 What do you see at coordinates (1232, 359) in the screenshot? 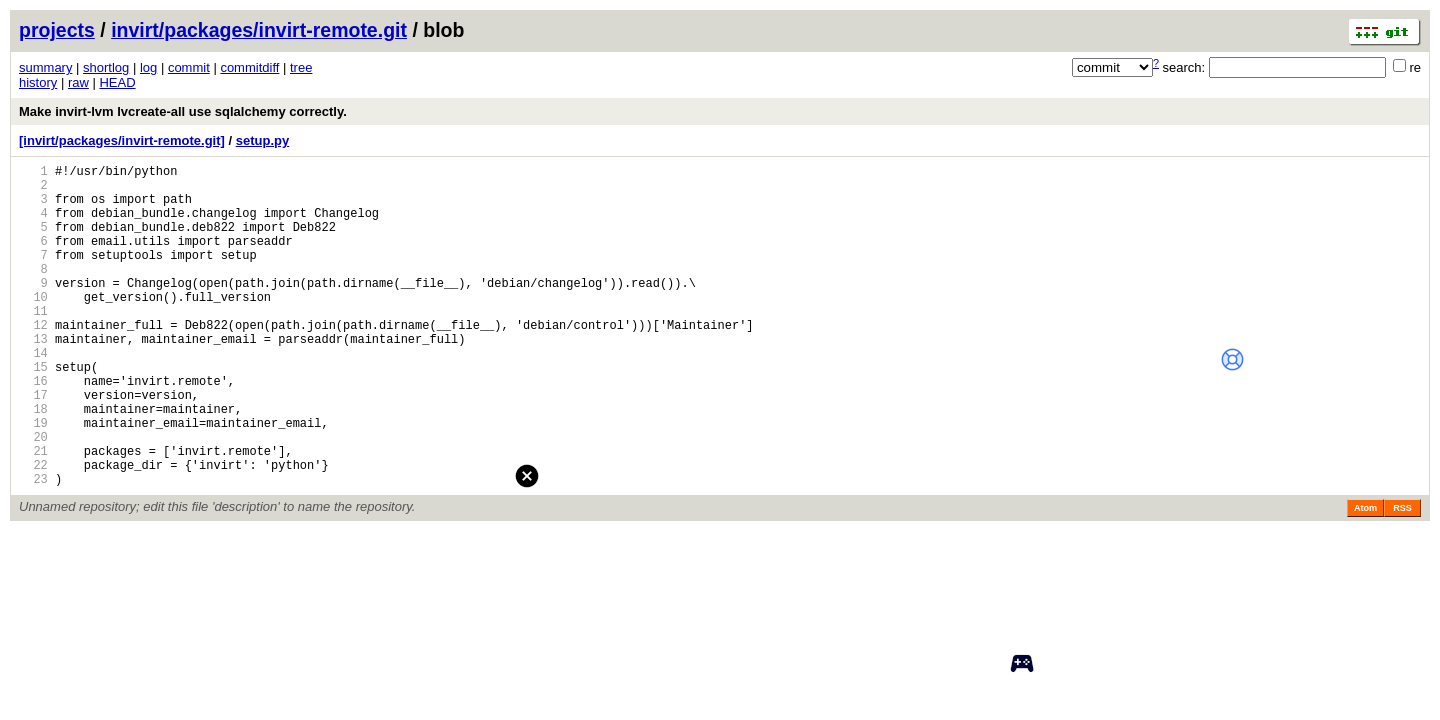
I see `access help or support center` at bounding box center [1232, 359].